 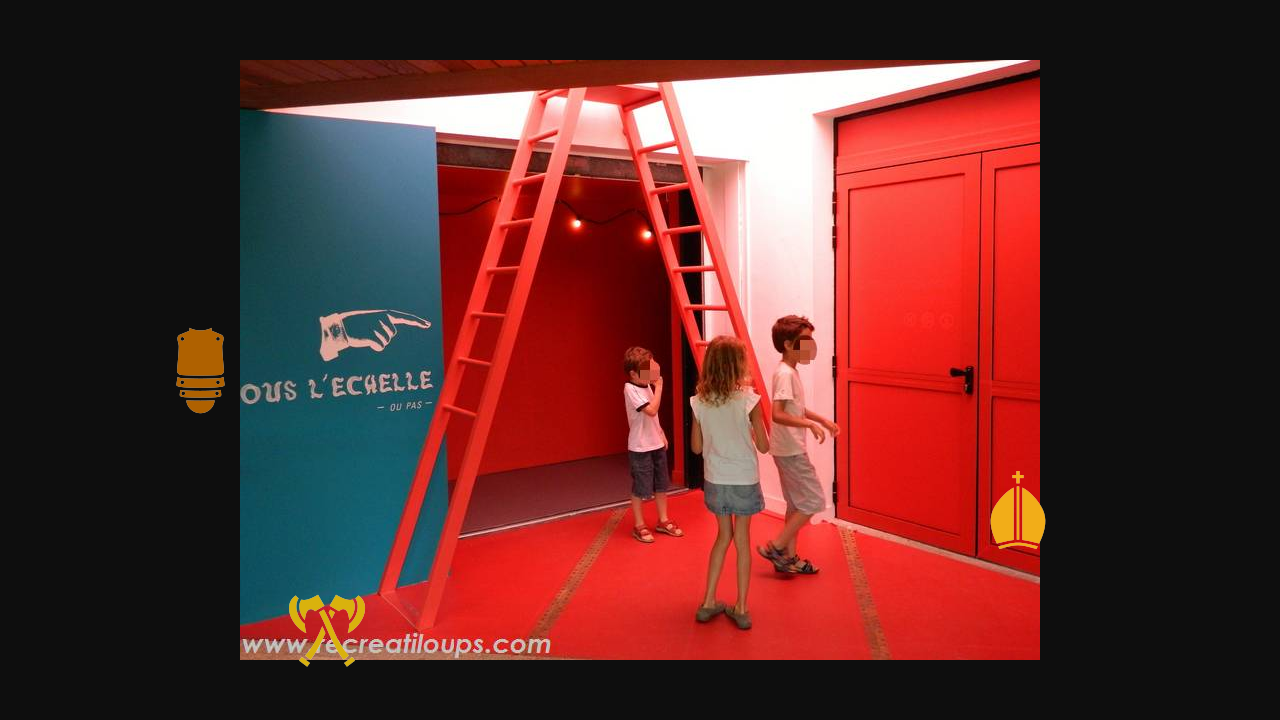 What do you see at coordinates (1018, 510) in the screenshot?
I see `indicates religious or papal content` at bounding box center [1018, 510].